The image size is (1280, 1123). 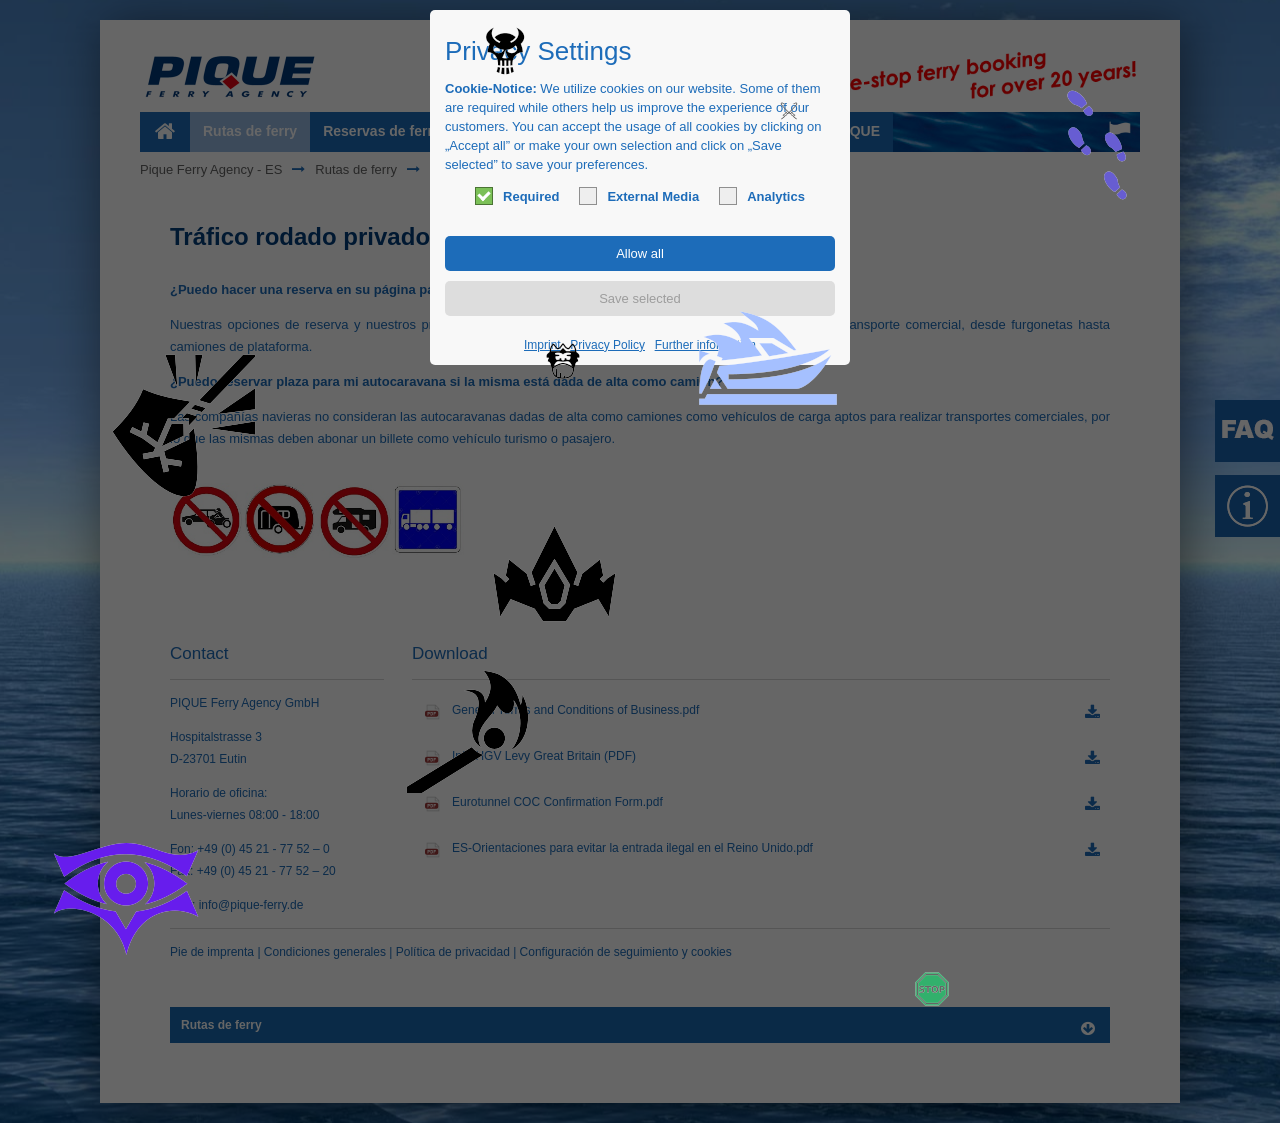 What do you see at coordinates (468, 732) in the screenshot?
I see `ignite or start a fire feature` at bounding box center [468, 732].